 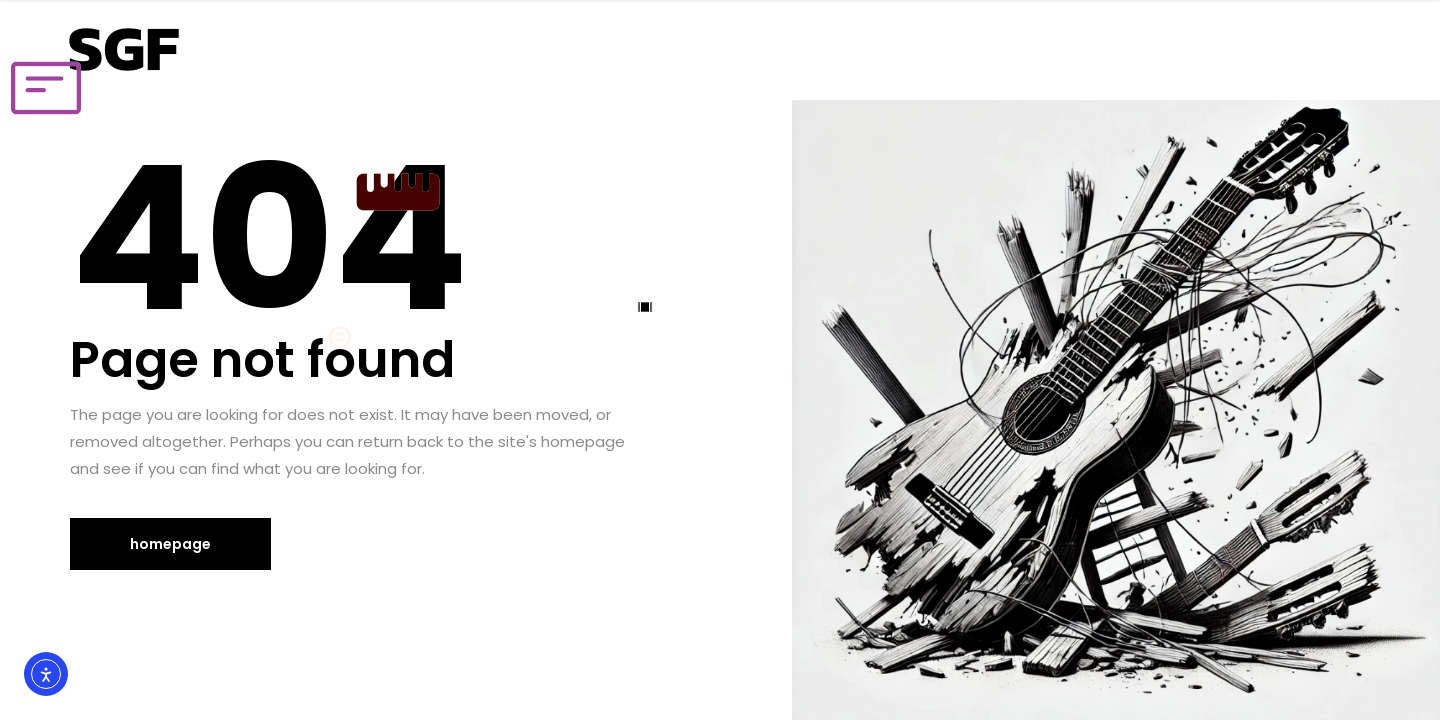 I want to click on indicates an unverified conditional breakpoint in debug mode, so click(x=340, y=337).